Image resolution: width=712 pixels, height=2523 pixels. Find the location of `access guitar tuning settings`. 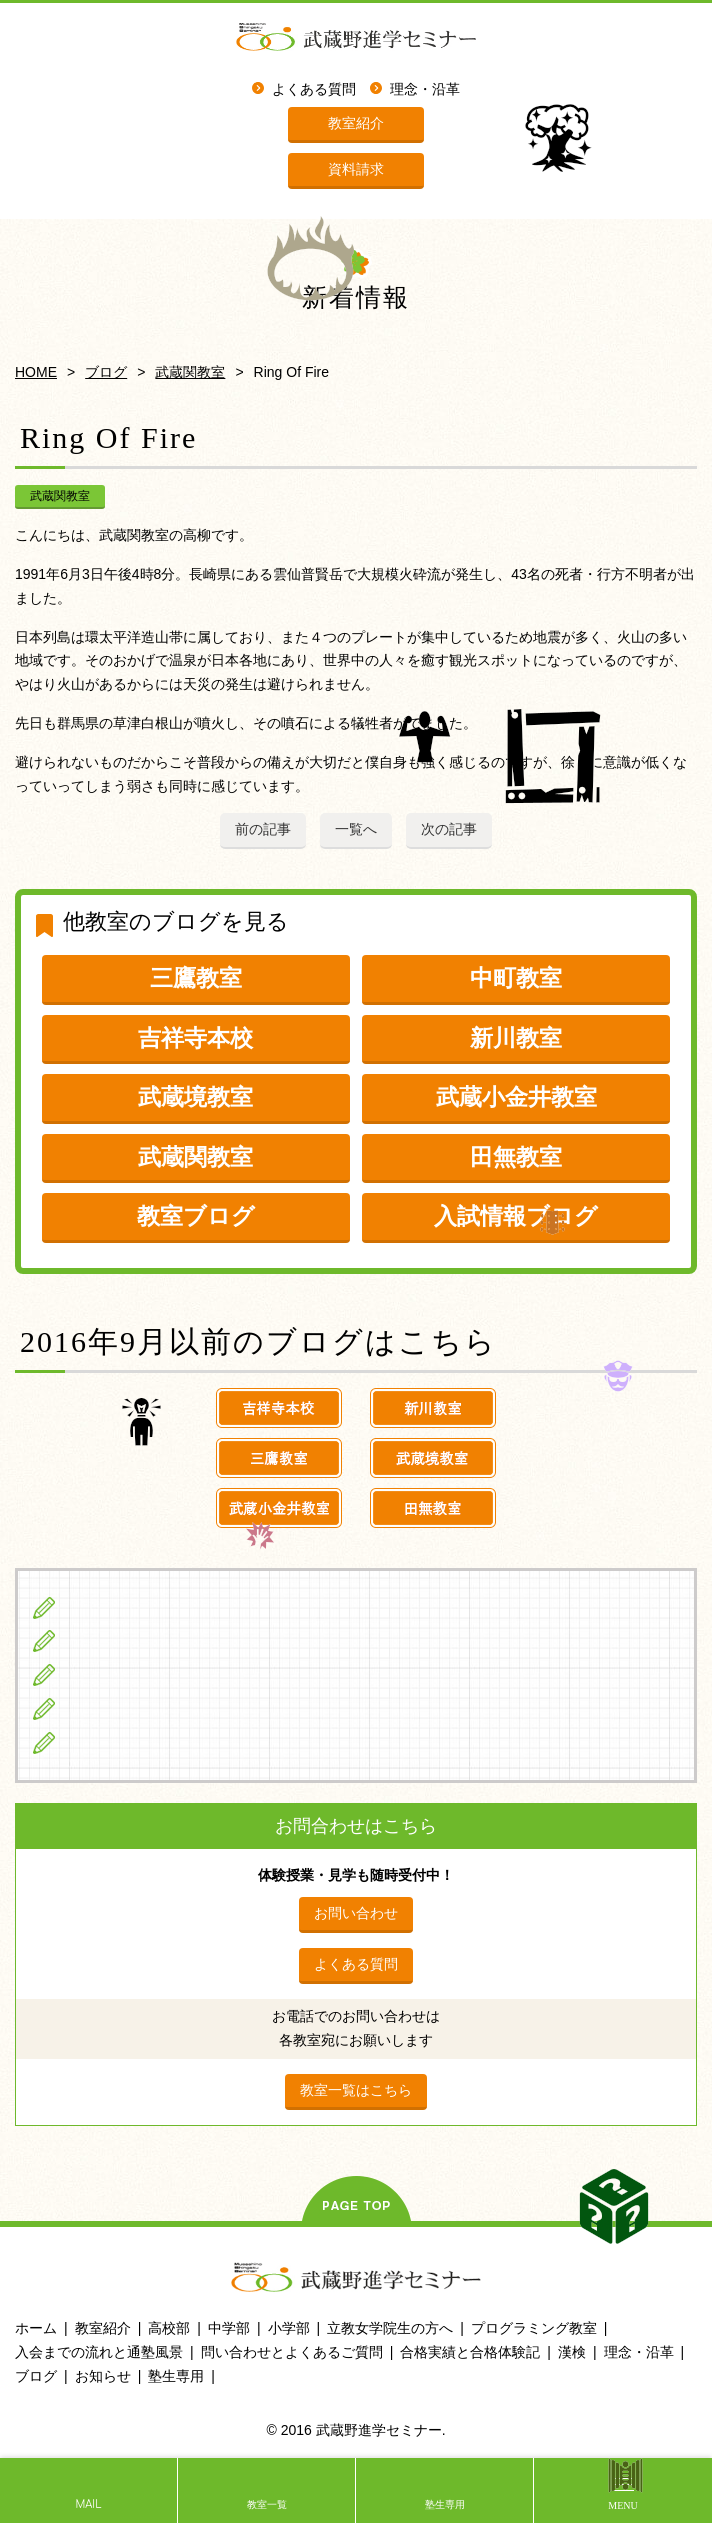

access guitar tuning settings is located at coordinates (552, 1222).